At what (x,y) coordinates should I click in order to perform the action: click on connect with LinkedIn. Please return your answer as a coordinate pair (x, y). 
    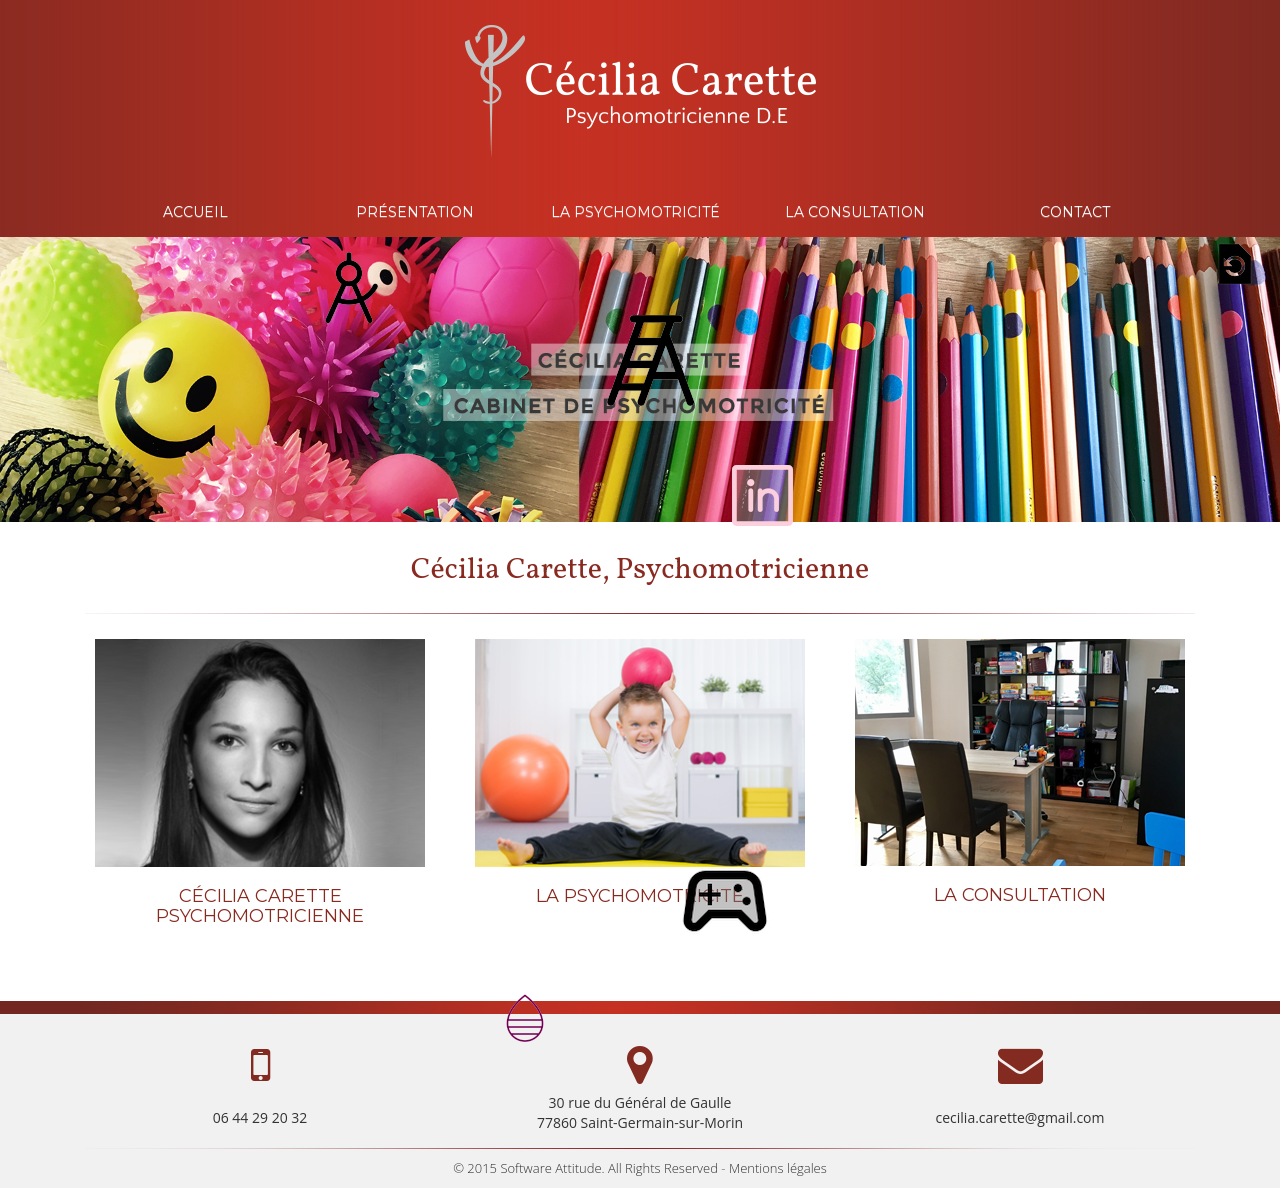
    Looking at the image, I should click on (762, 495).